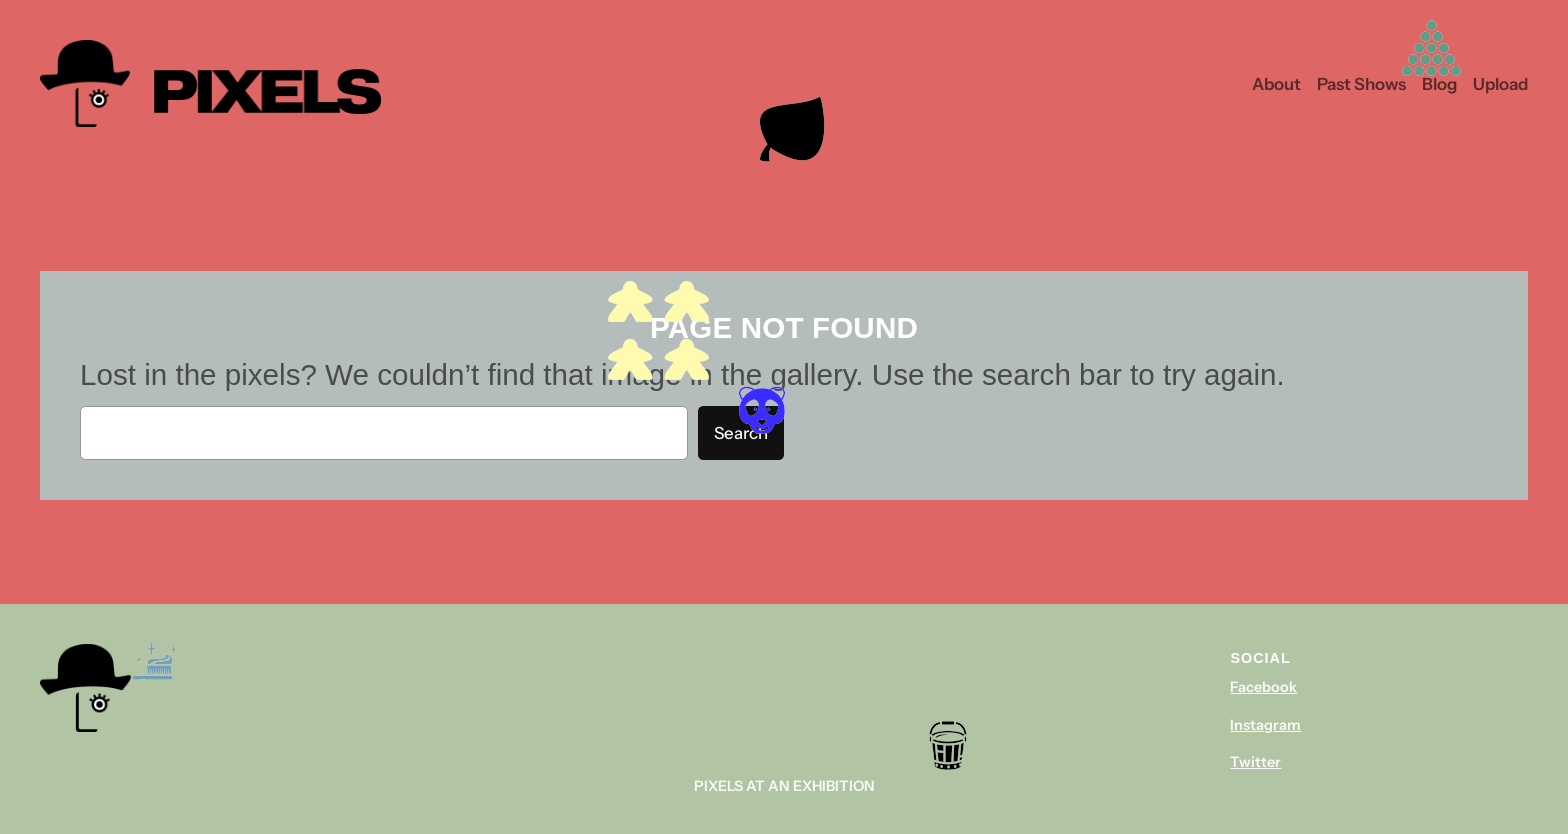 The image size is (1568, 834). I want to click on indicates eco-friendly or sustainable option, so click(792, 129).